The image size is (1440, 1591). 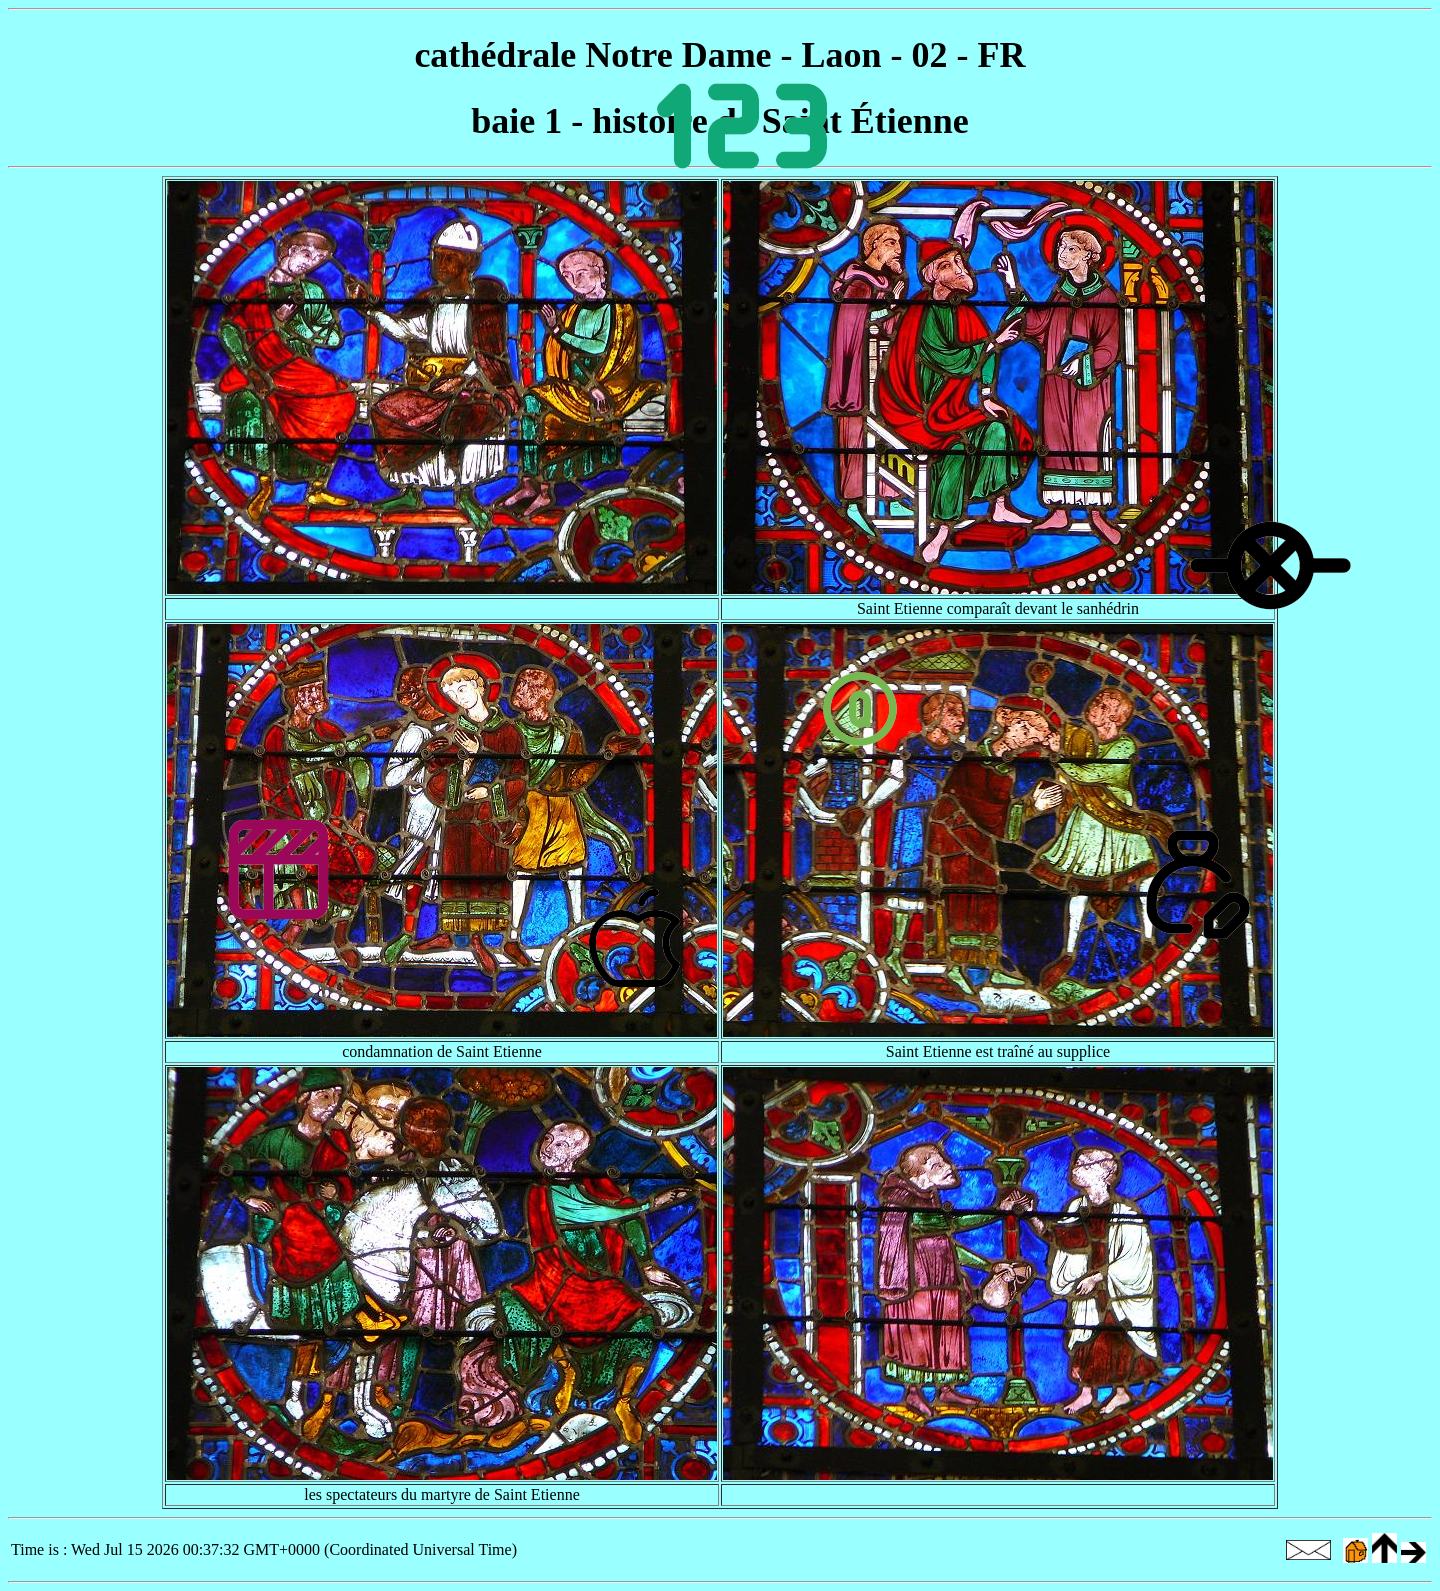 What do you see at coordinates (860, 709) in the screenshot?
I see `letter Q avatar or profile icon` at bounding box center [860, 709].